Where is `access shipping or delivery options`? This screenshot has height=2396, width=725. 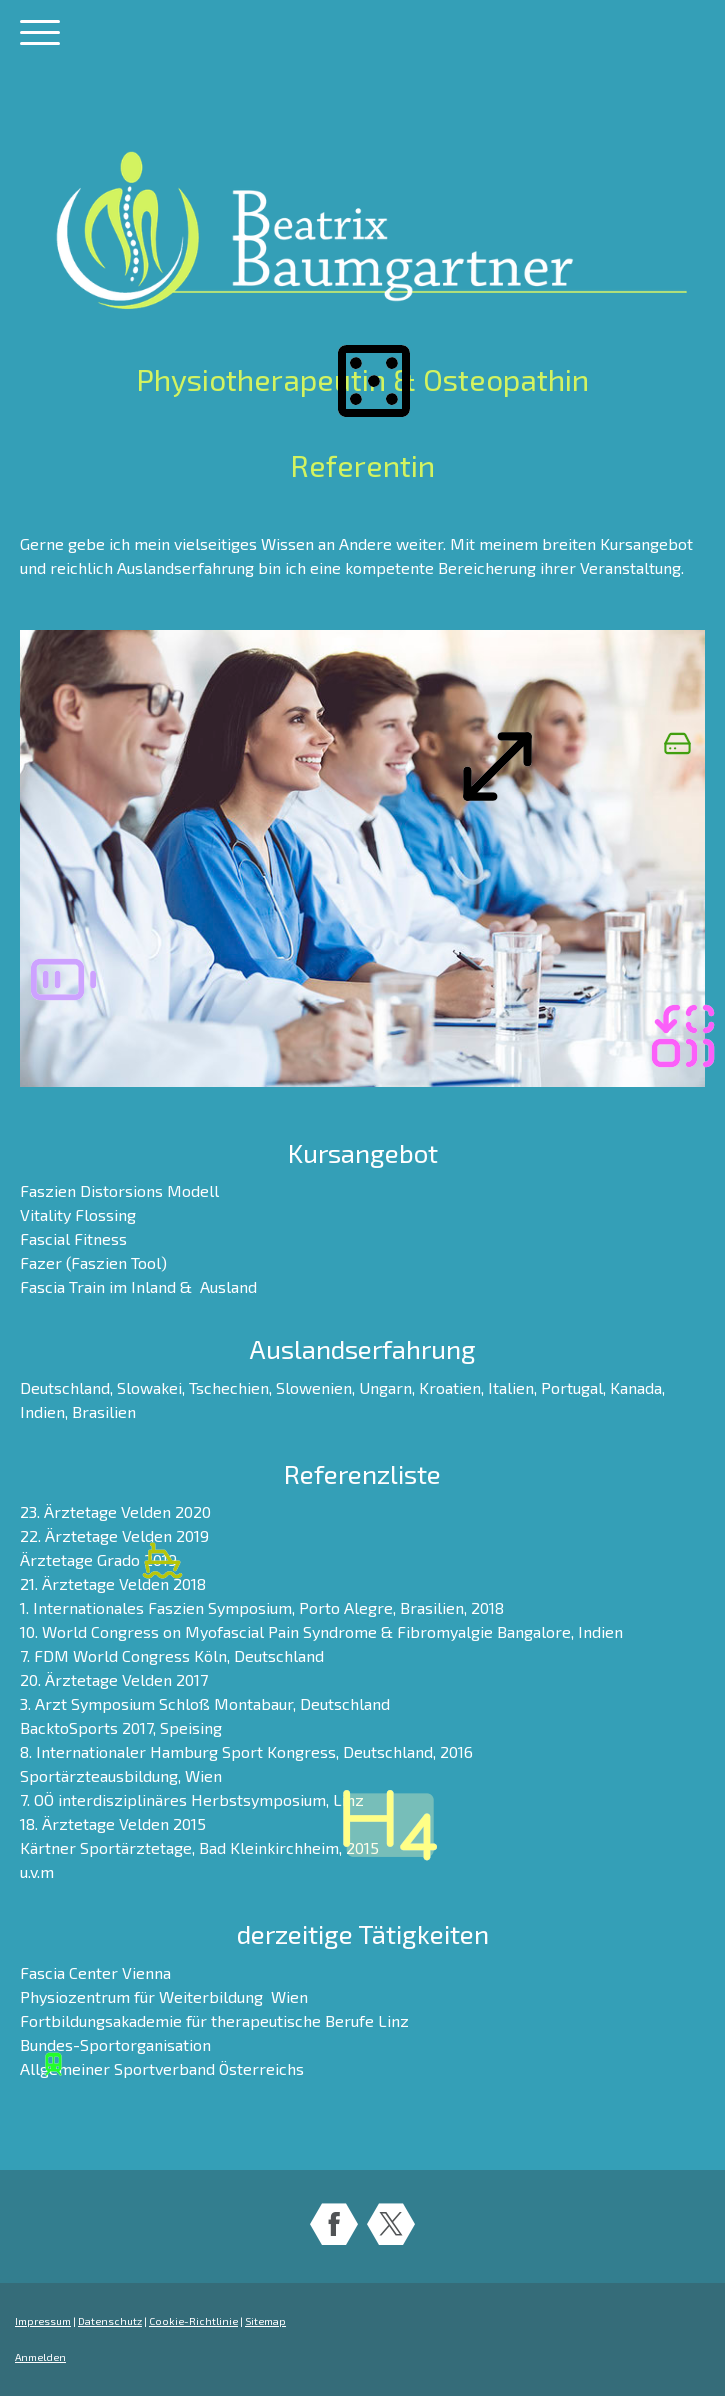
access shipping or delivery options is located at coordinates (162, 1560).